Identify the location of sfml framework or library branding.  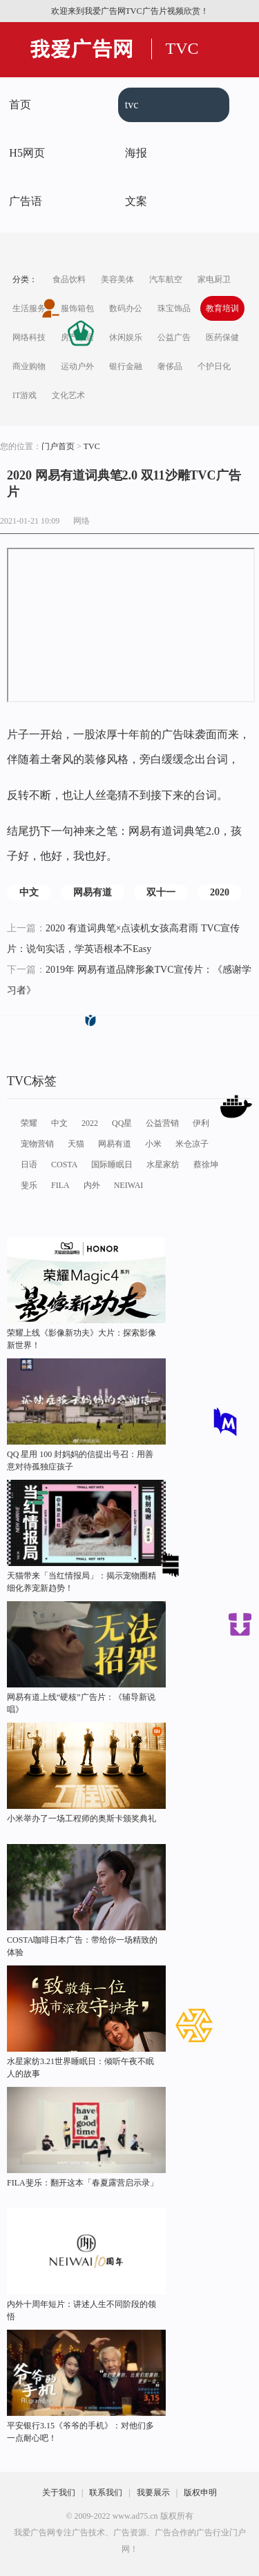
(81, 333).